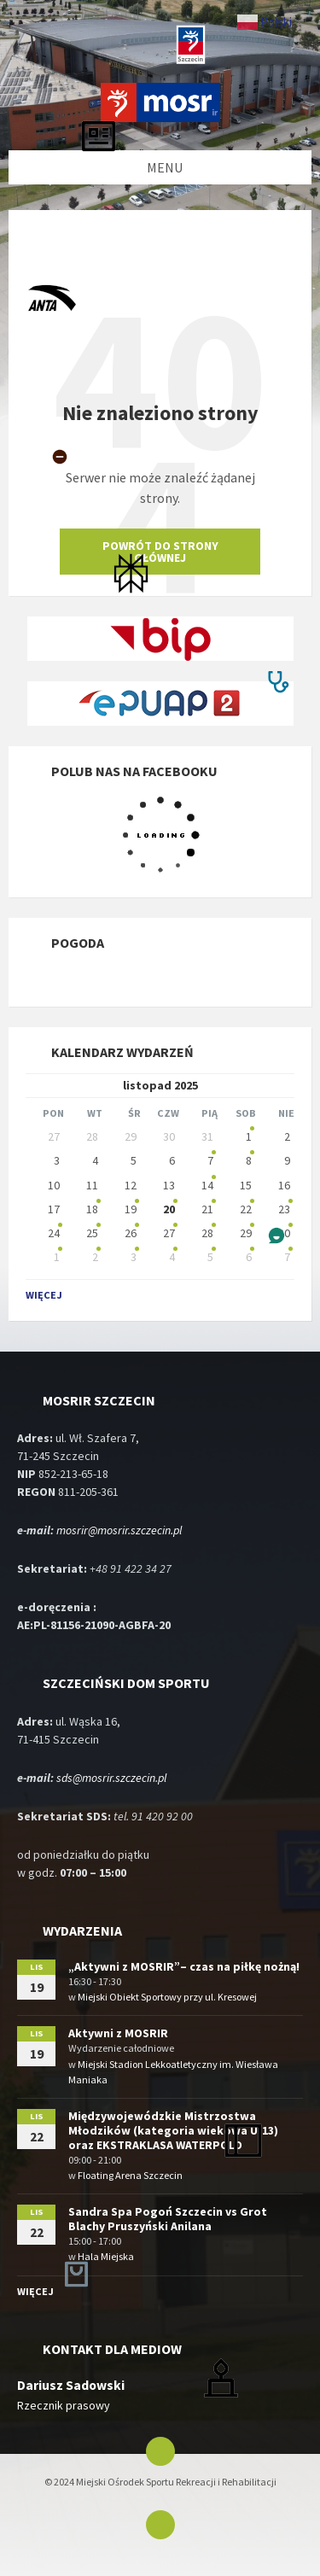  What do you see at coordinates (52, 298) in the screenshot?
I see `visit the Anta sports brand website` at bounding box center [52, 298].